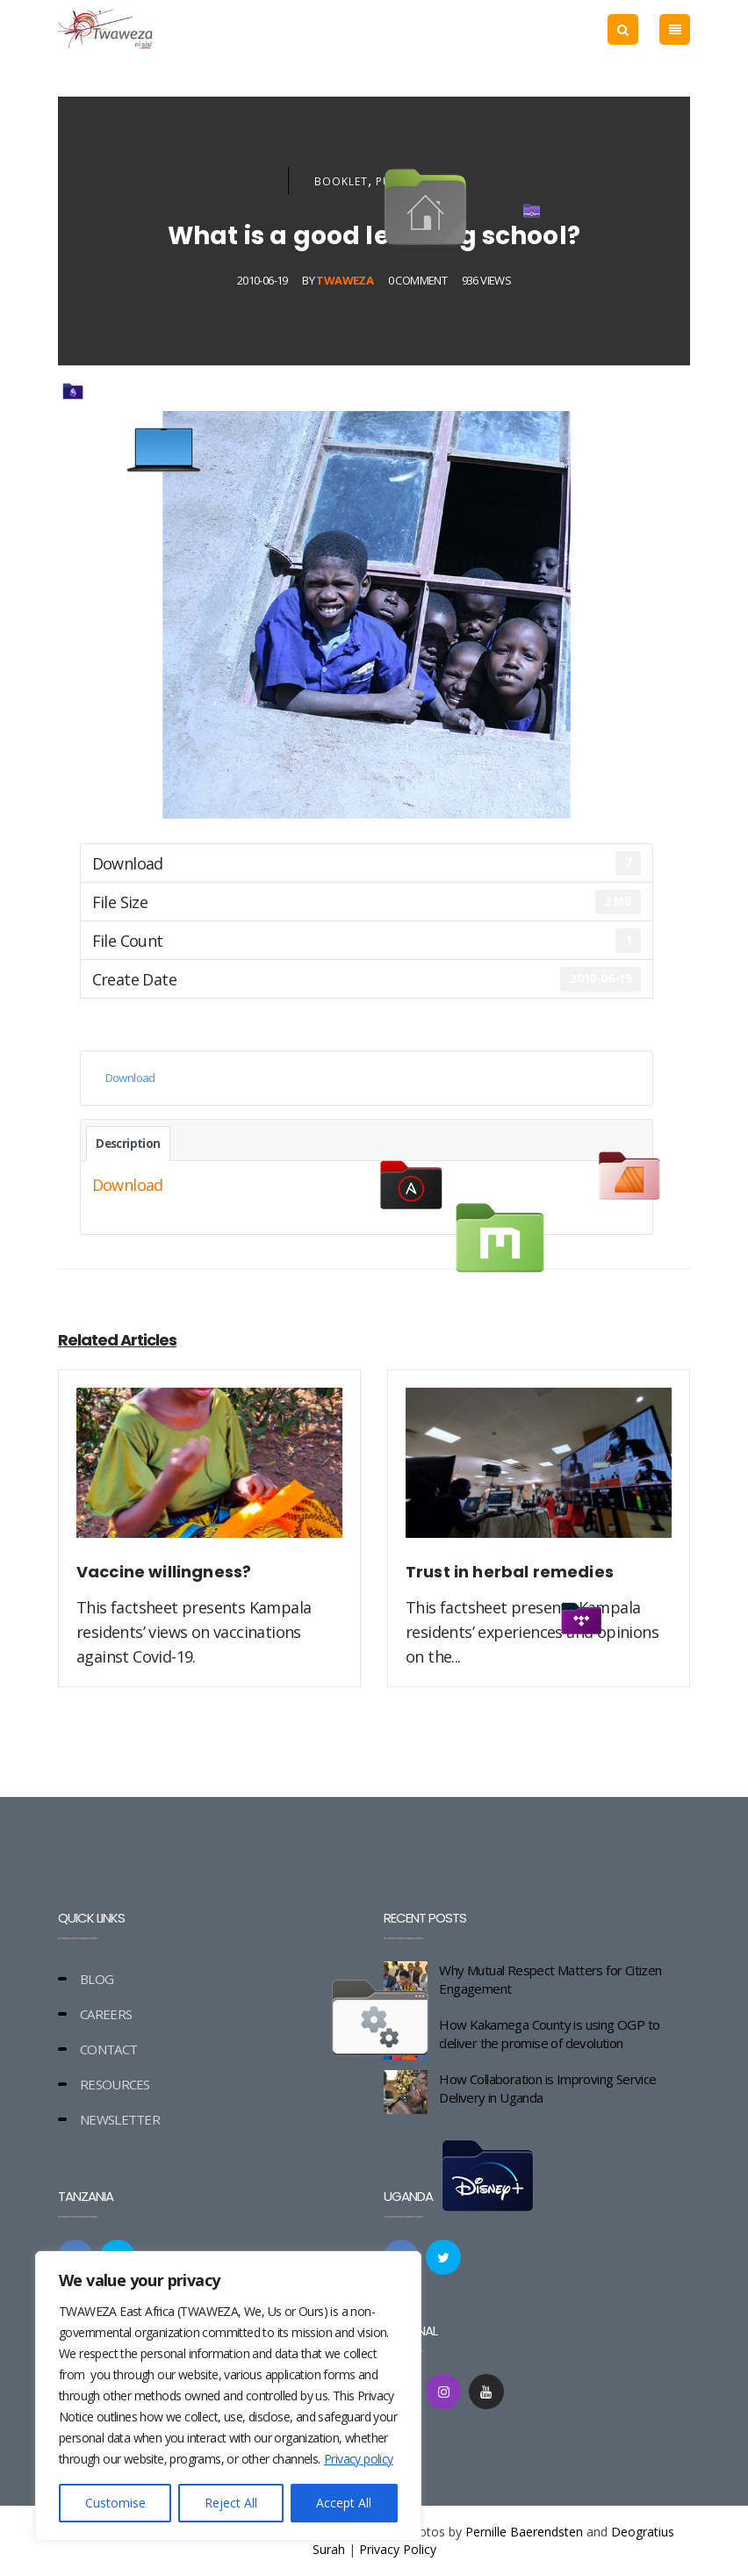 The height and width of the screenshot is (2576, 748). Describe the element at coordinates (73, 392) in the screenshot. I see `open obsidian vault folder` at that location.